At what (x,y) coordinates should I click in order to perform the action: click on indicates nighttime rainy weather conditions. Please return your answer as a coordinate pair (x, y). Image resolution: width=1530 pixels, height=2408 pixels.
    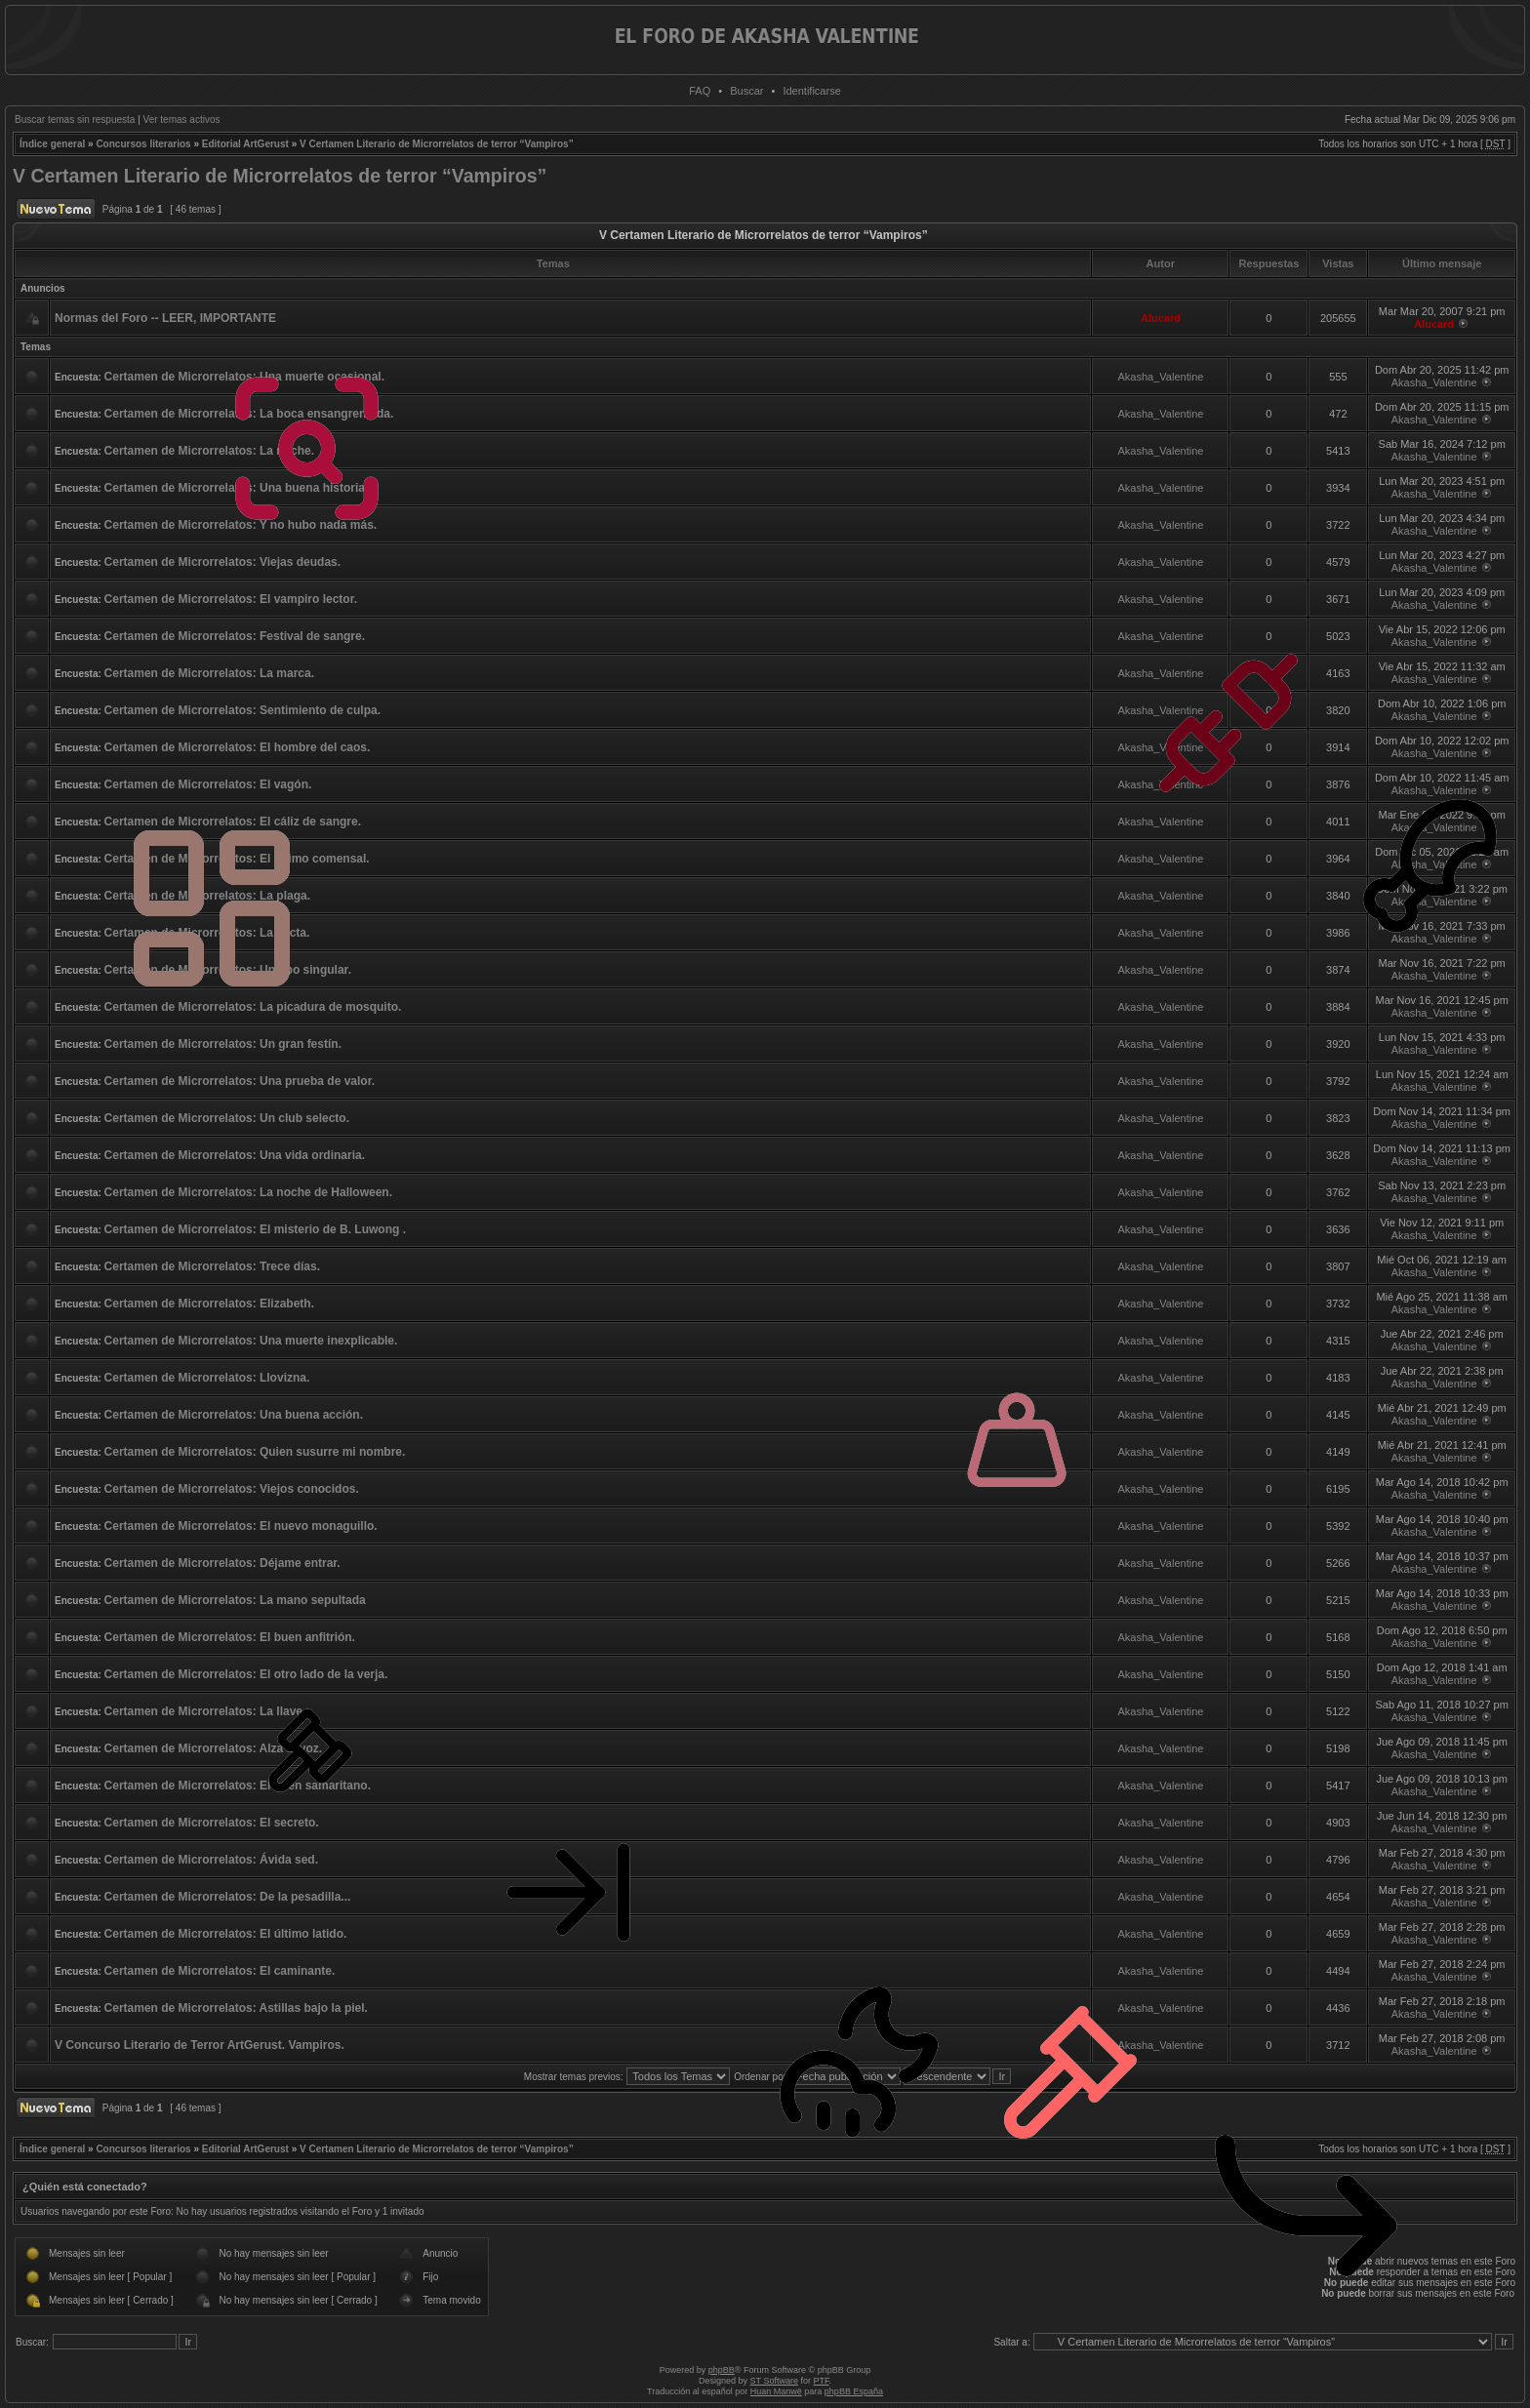
    Looking at the image, I should click on (860, 2058).